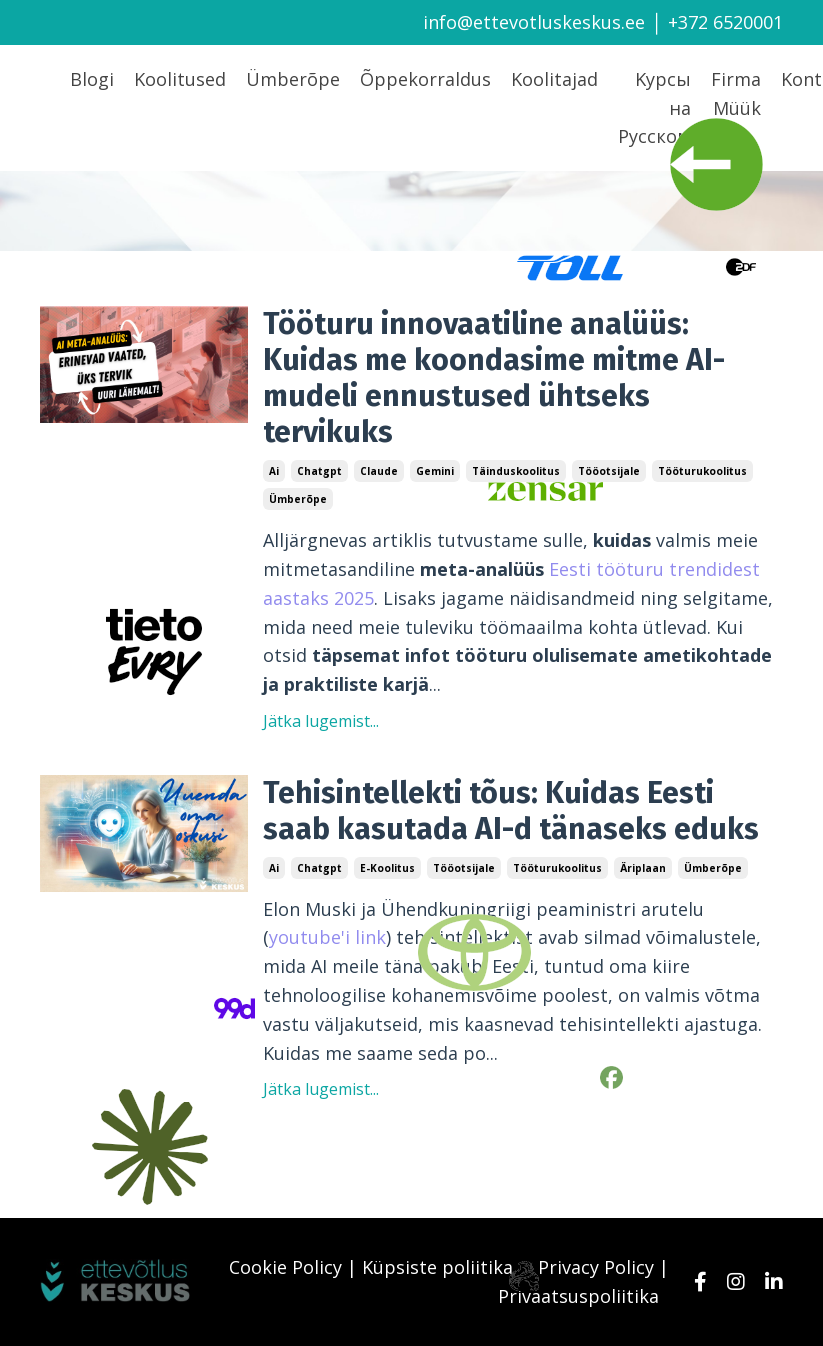 The height and width of the screenshot is (1346, 823). Describe the element at coordinates (741, 267) in the screenshot. I see `ZDF German television network logo` at that location.